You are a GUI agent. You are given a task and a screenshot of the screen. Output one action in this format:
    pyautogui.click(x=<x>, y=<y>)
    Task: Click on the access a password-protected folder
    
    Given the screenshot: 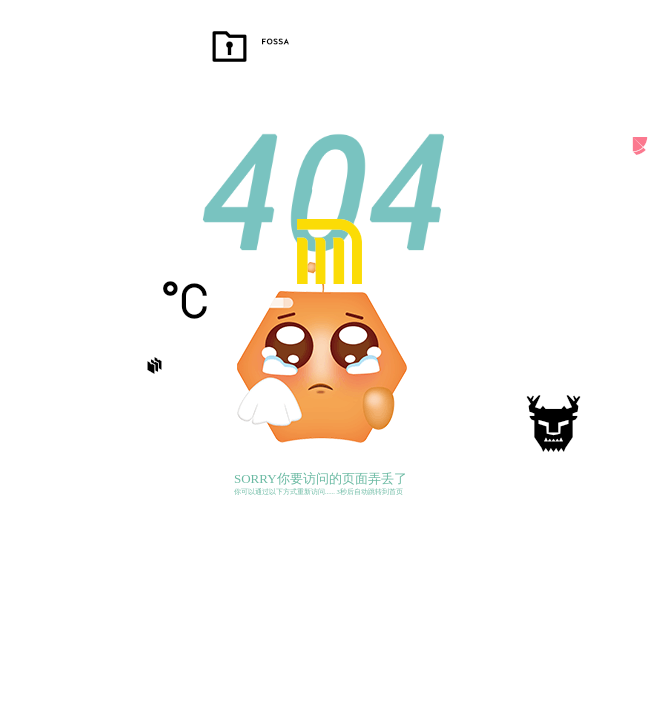 What is the action you would take?
    pyautogui.click(x=229, y=46)
    